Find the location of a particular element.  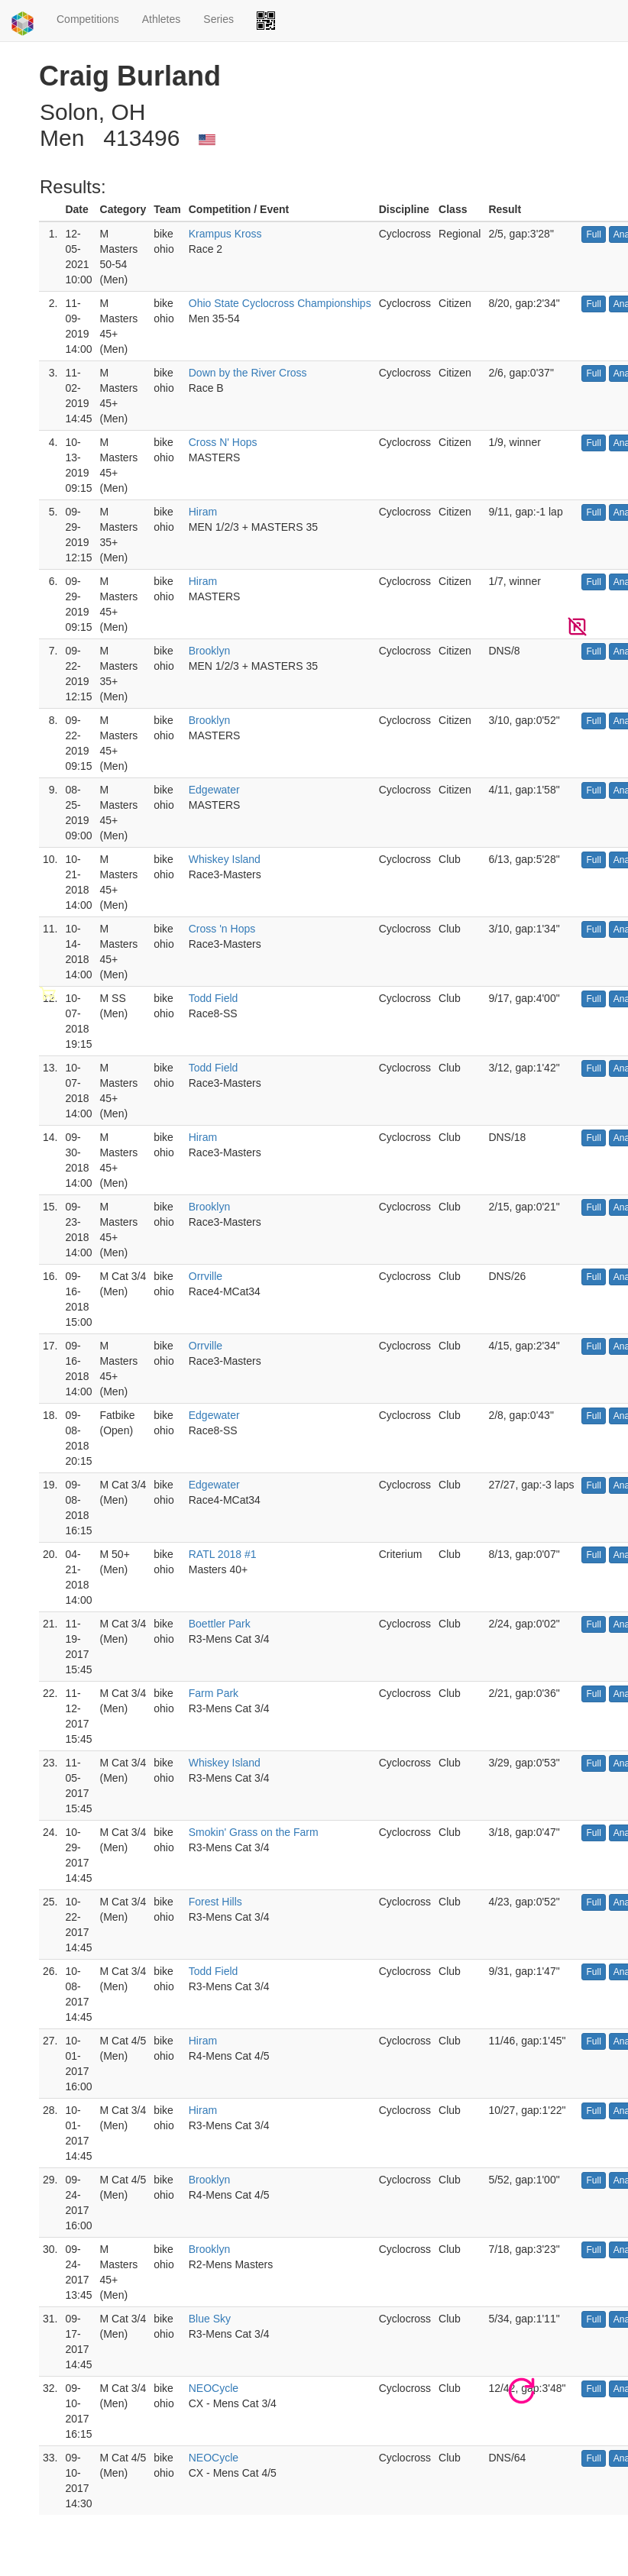

no parking available is located at coordinates (577, 626).